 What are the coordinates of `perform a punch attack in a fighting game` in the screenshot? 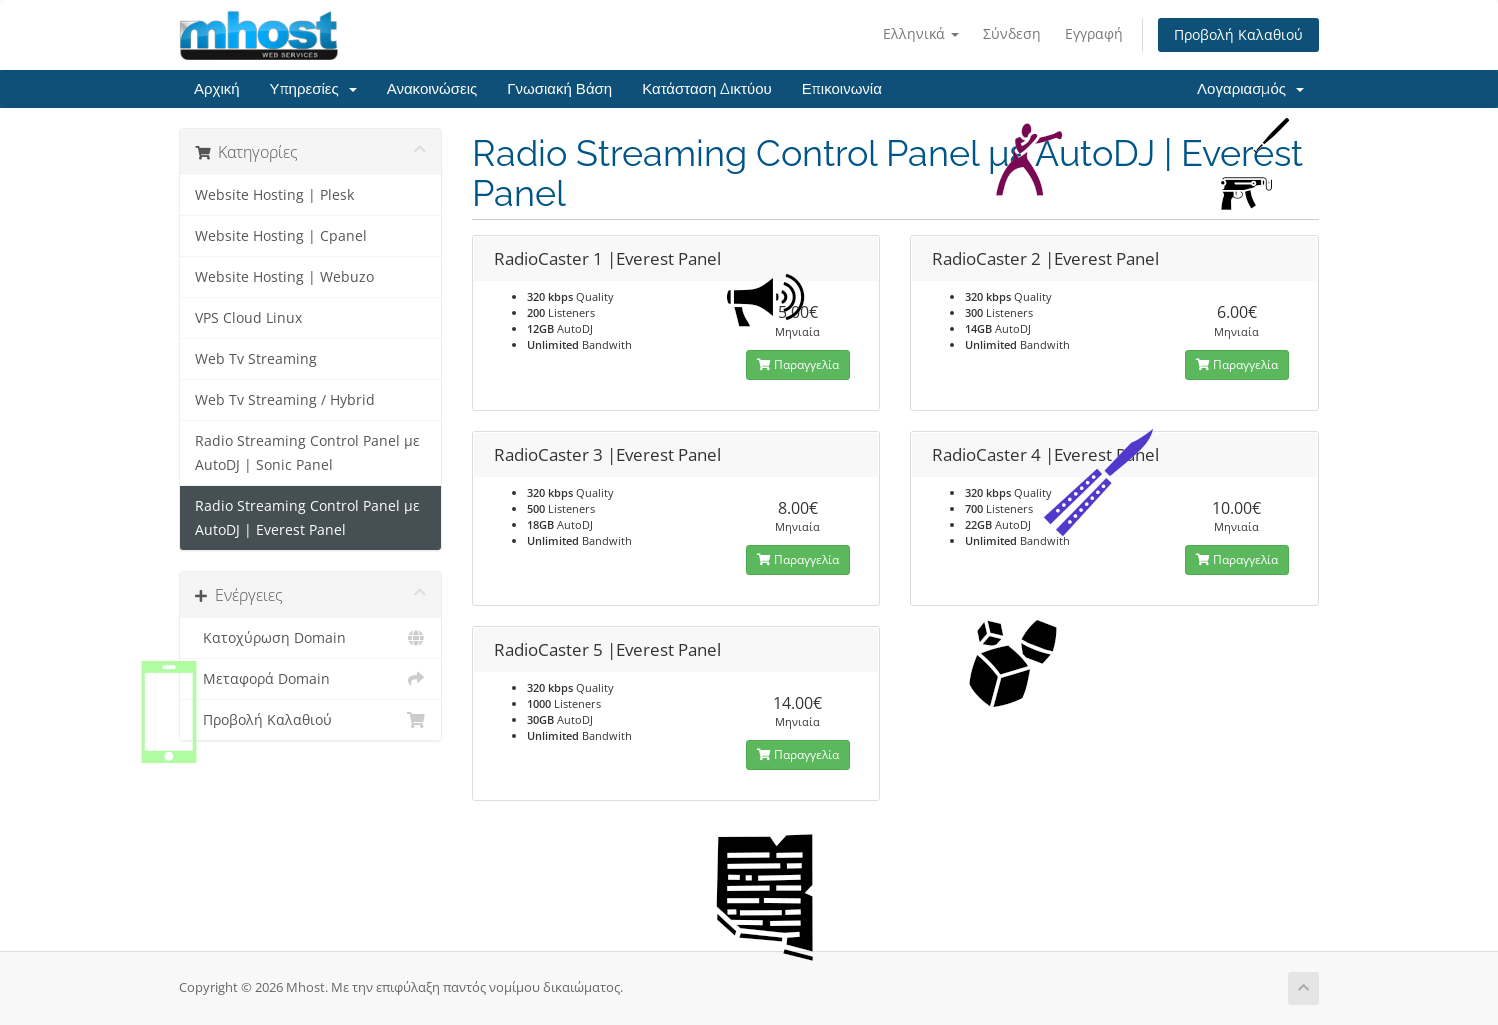 It's located at (1032, 158).